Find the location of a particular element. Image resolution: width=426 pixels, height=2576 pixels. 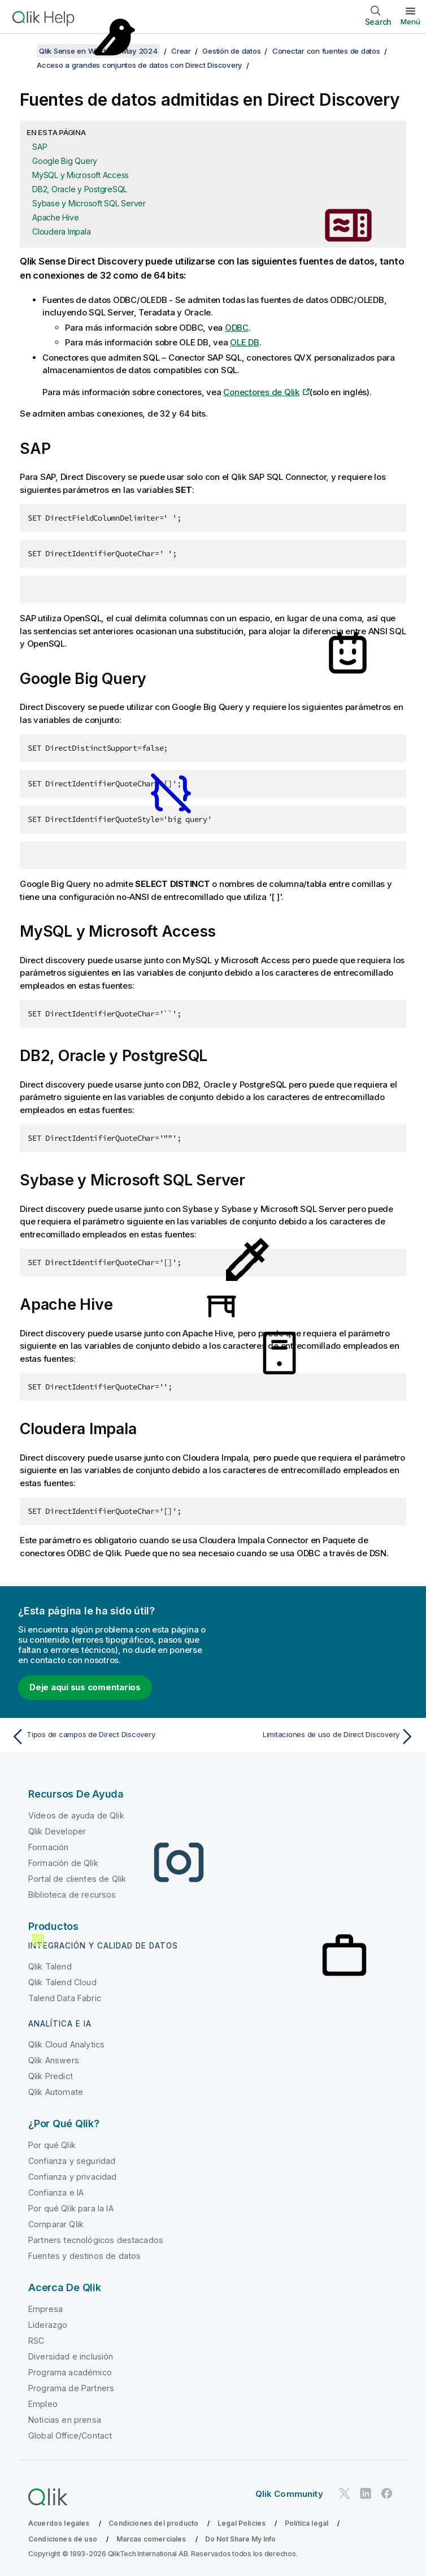

access microwave or kitchen appliance controls is located at coordinates (348, 225).